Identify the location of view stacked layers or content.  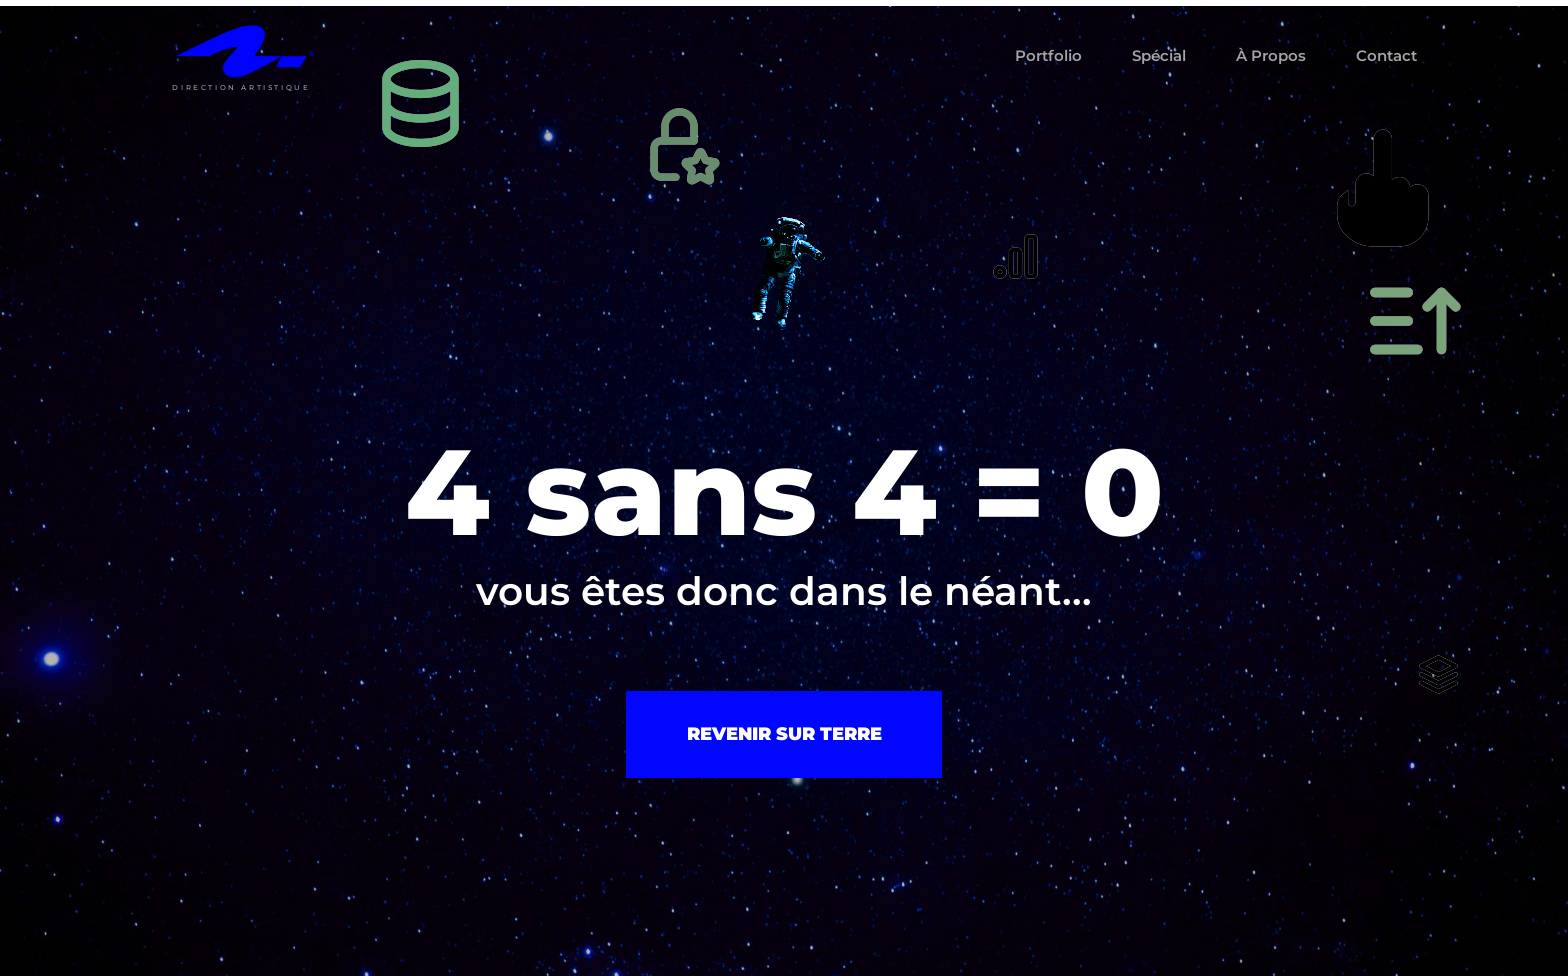
(1438, 674).